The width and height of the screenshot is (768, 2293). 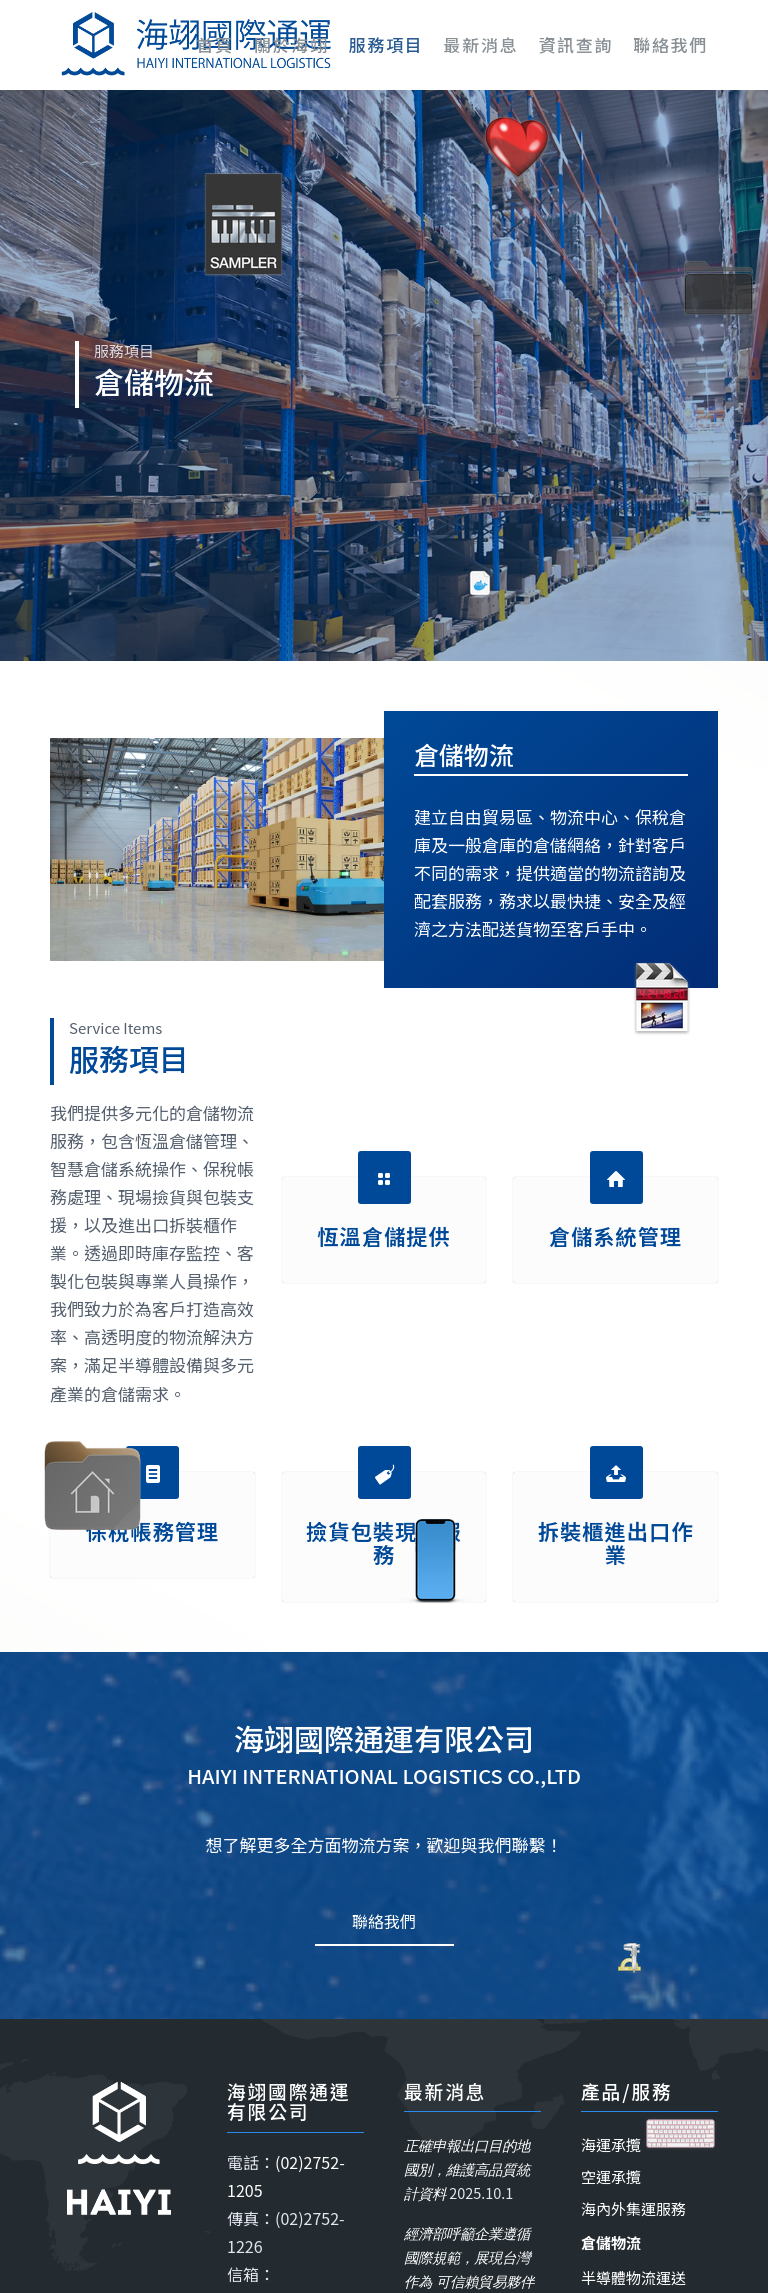 I want to click on open engineering applications, so click(x=630, y=1958).